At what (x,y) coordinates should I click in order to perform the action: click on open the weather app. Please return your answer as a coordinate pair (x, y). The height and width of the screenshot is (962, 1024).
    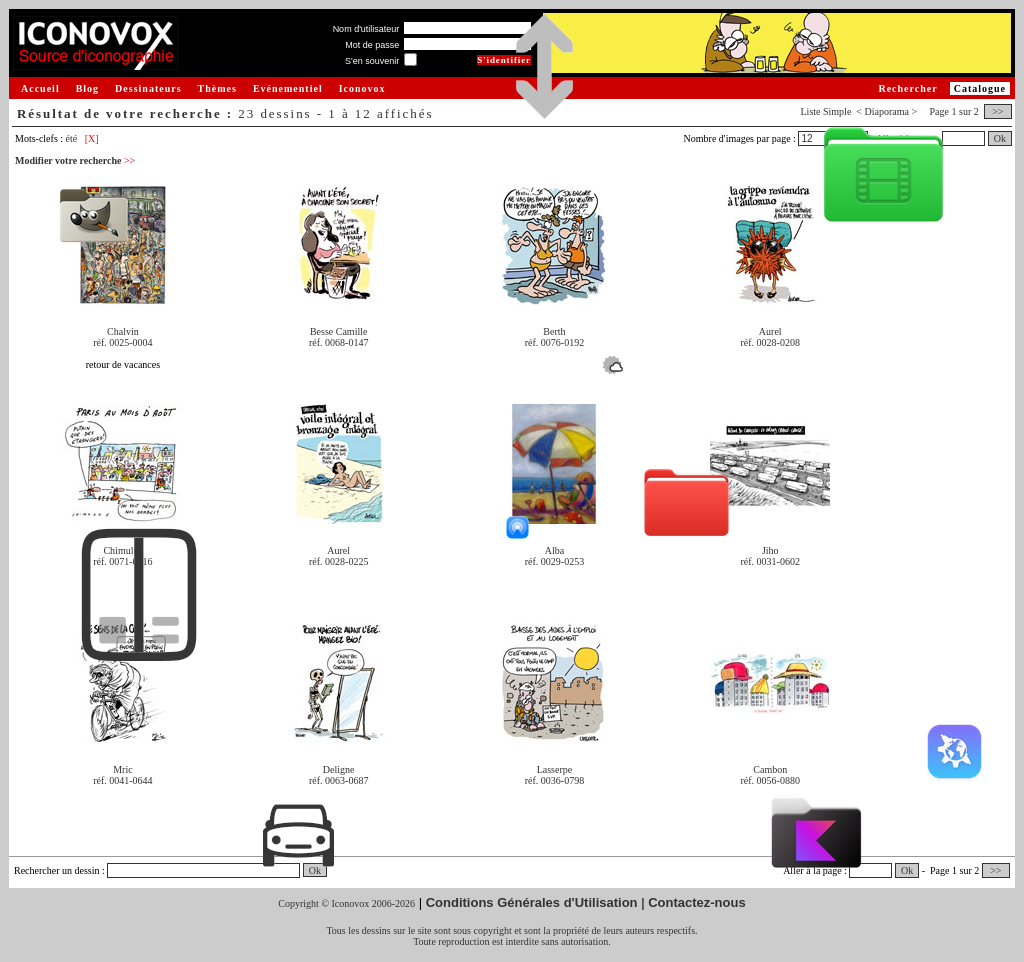
    Looking at the image, I should click on (612, 365).